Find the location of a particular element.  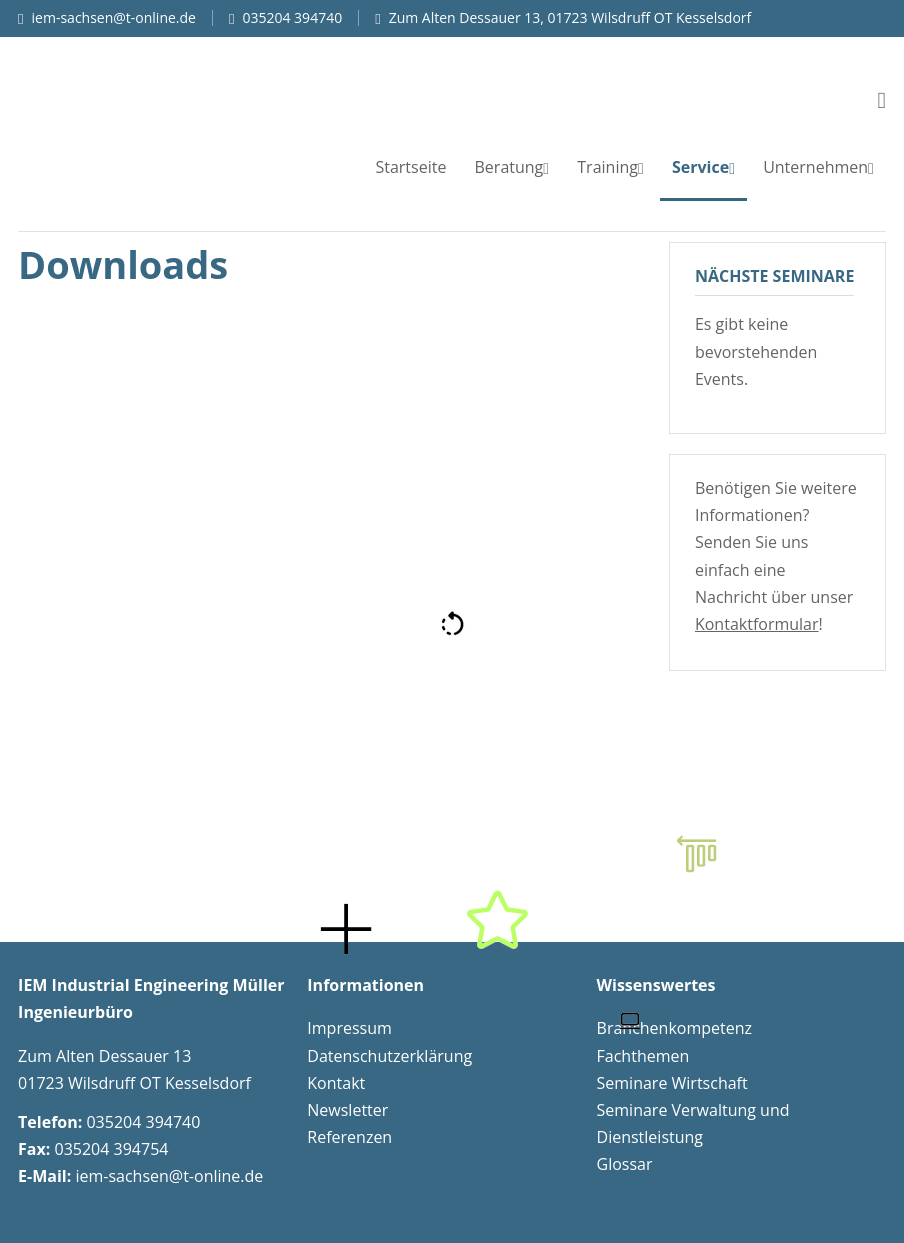

add to favorites is located at coordinates (497, 920).